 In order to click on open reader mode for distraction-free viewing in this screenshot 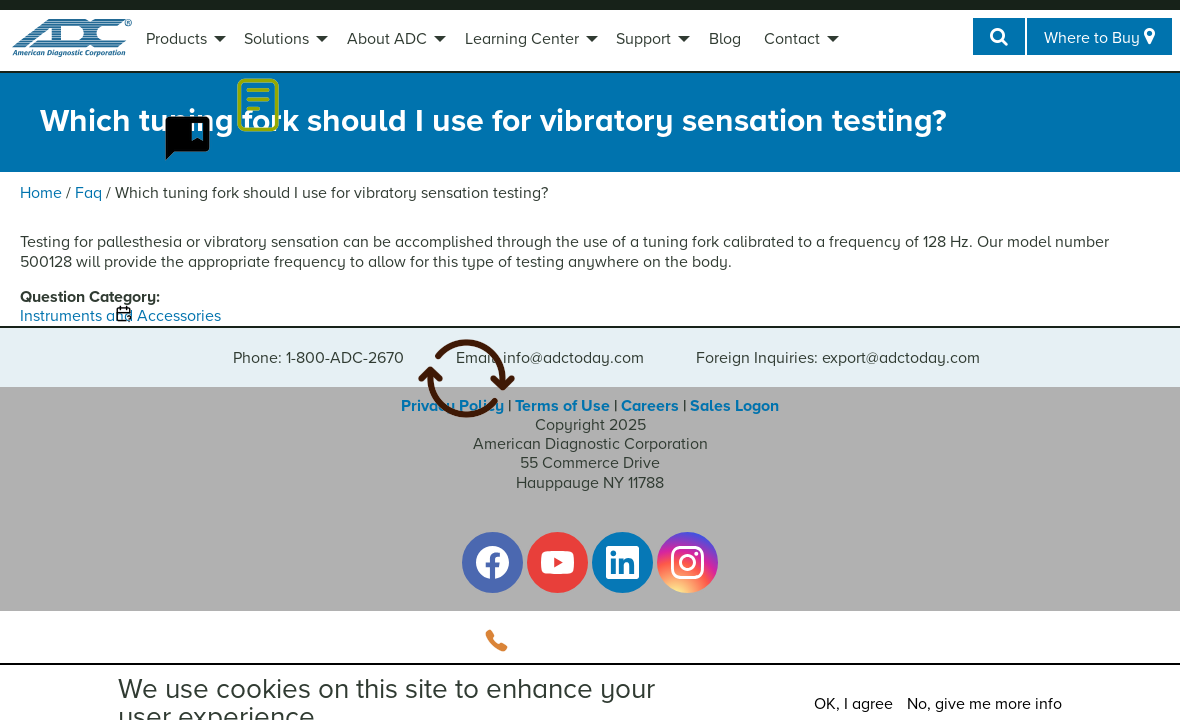, I will do `click(258, 105)`.